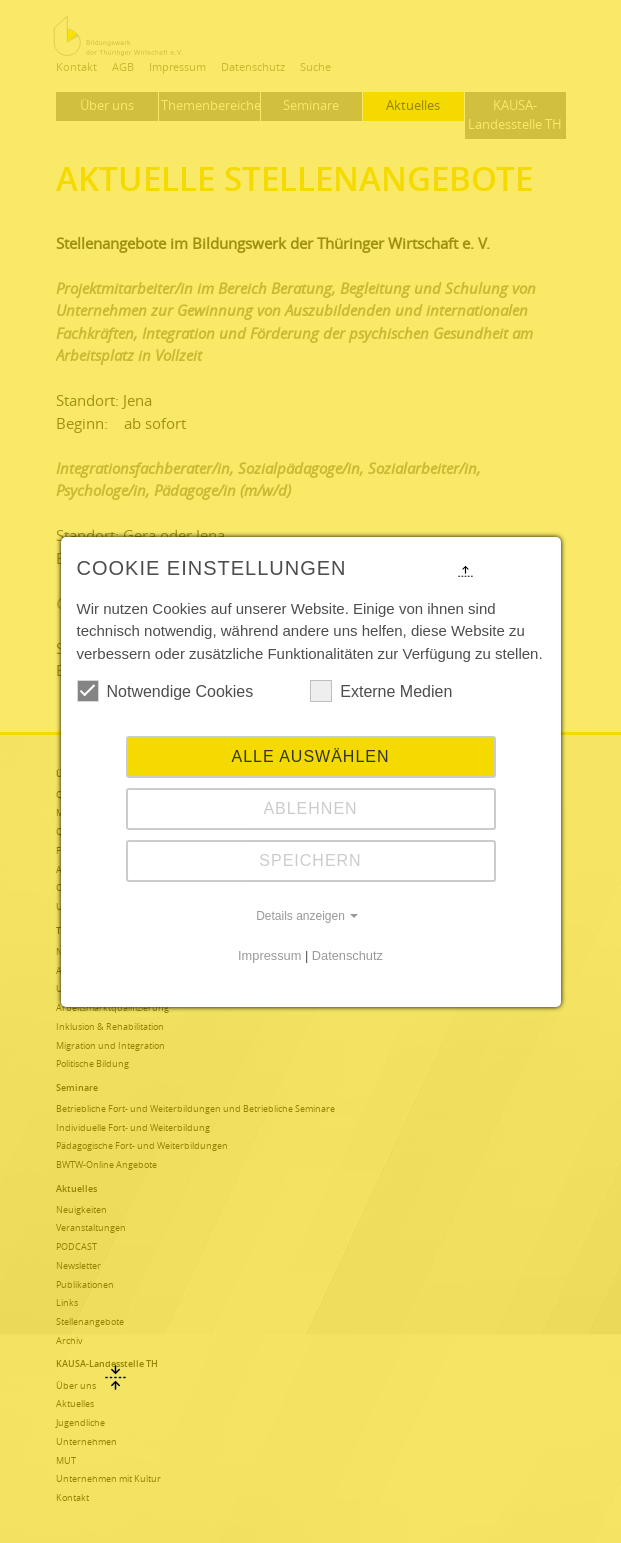 The height and width of the screenshot is (1543, 621). Describe the element at coordinates (465, 571) in the screenshot. I see `collapse content upward` at that location.